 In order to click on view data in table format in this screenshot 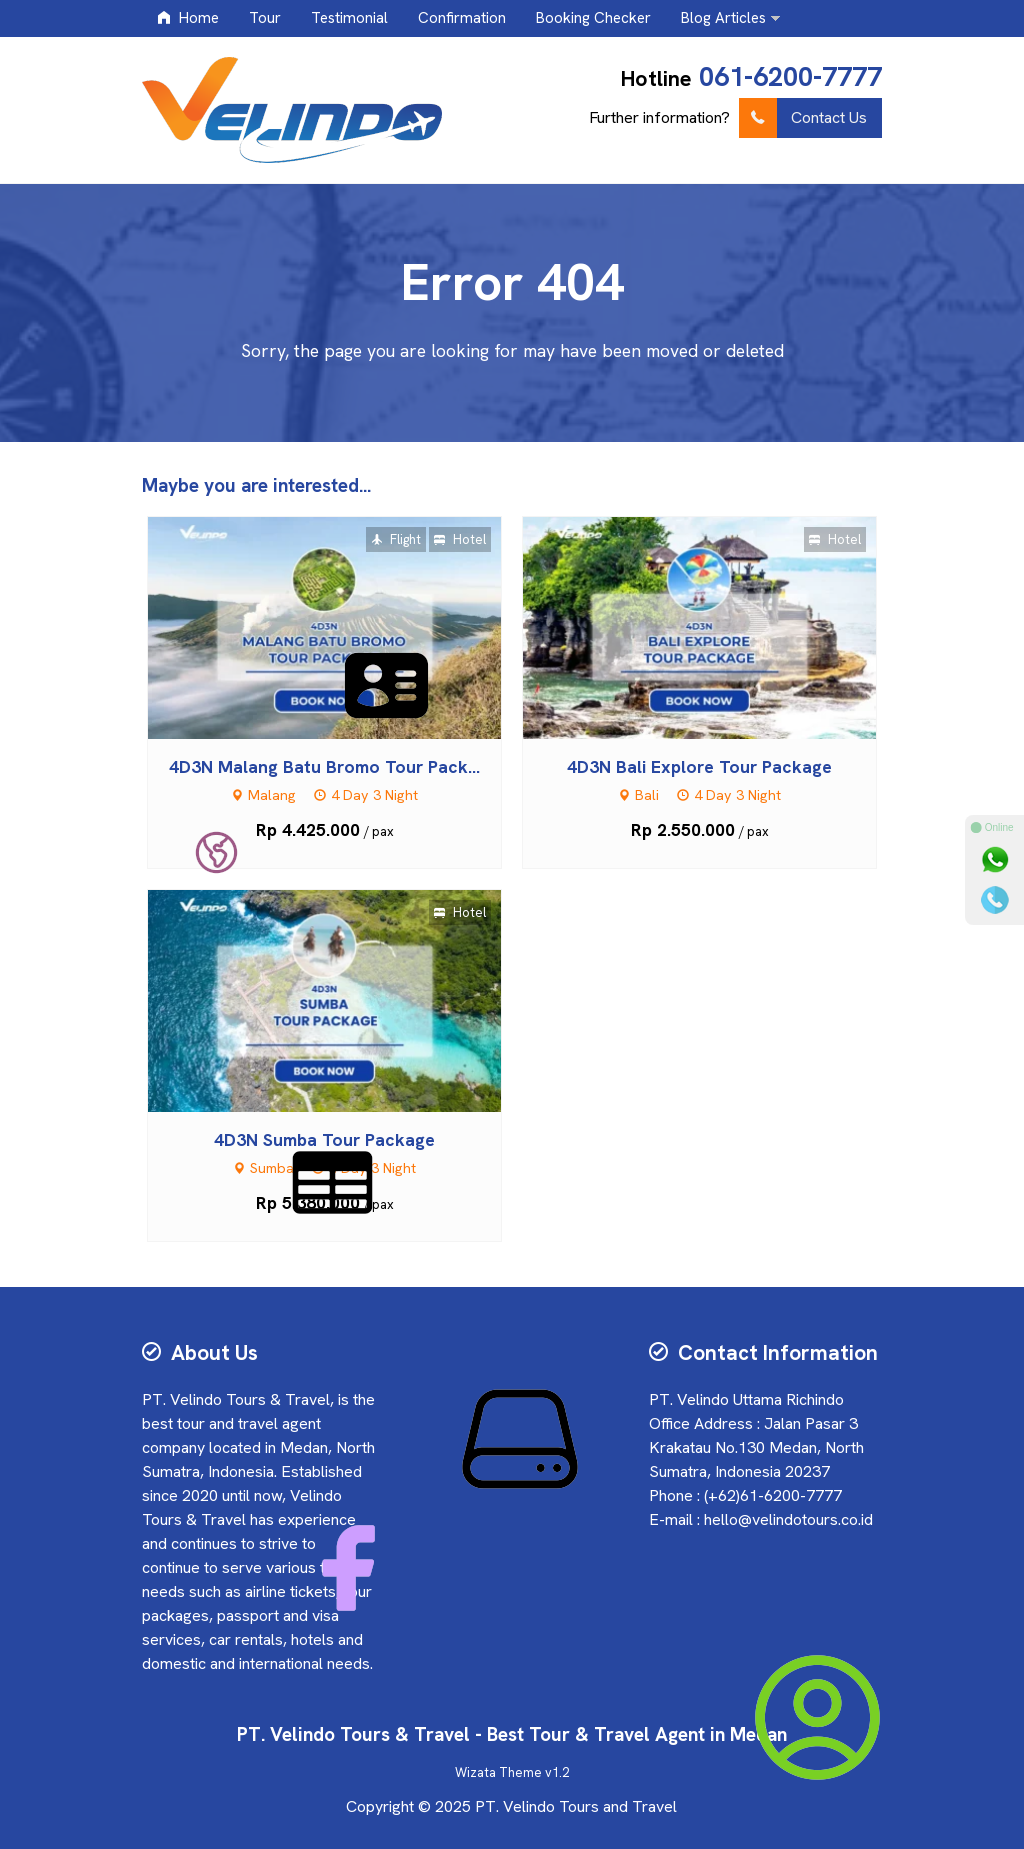, I will do `click(332, 1182)`.